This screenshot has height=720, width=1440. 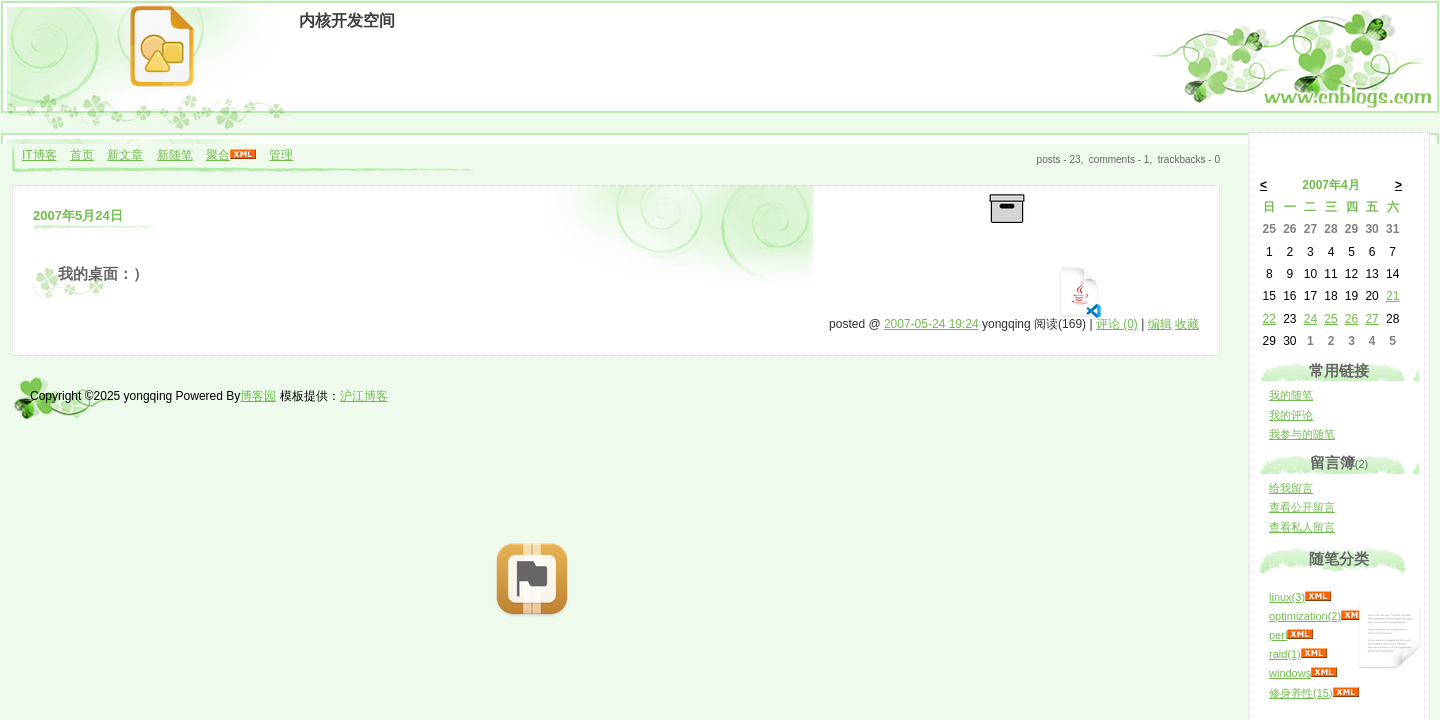 I want to click on open a Java file in Visual Studio Code, so click(x=1079, y=293).